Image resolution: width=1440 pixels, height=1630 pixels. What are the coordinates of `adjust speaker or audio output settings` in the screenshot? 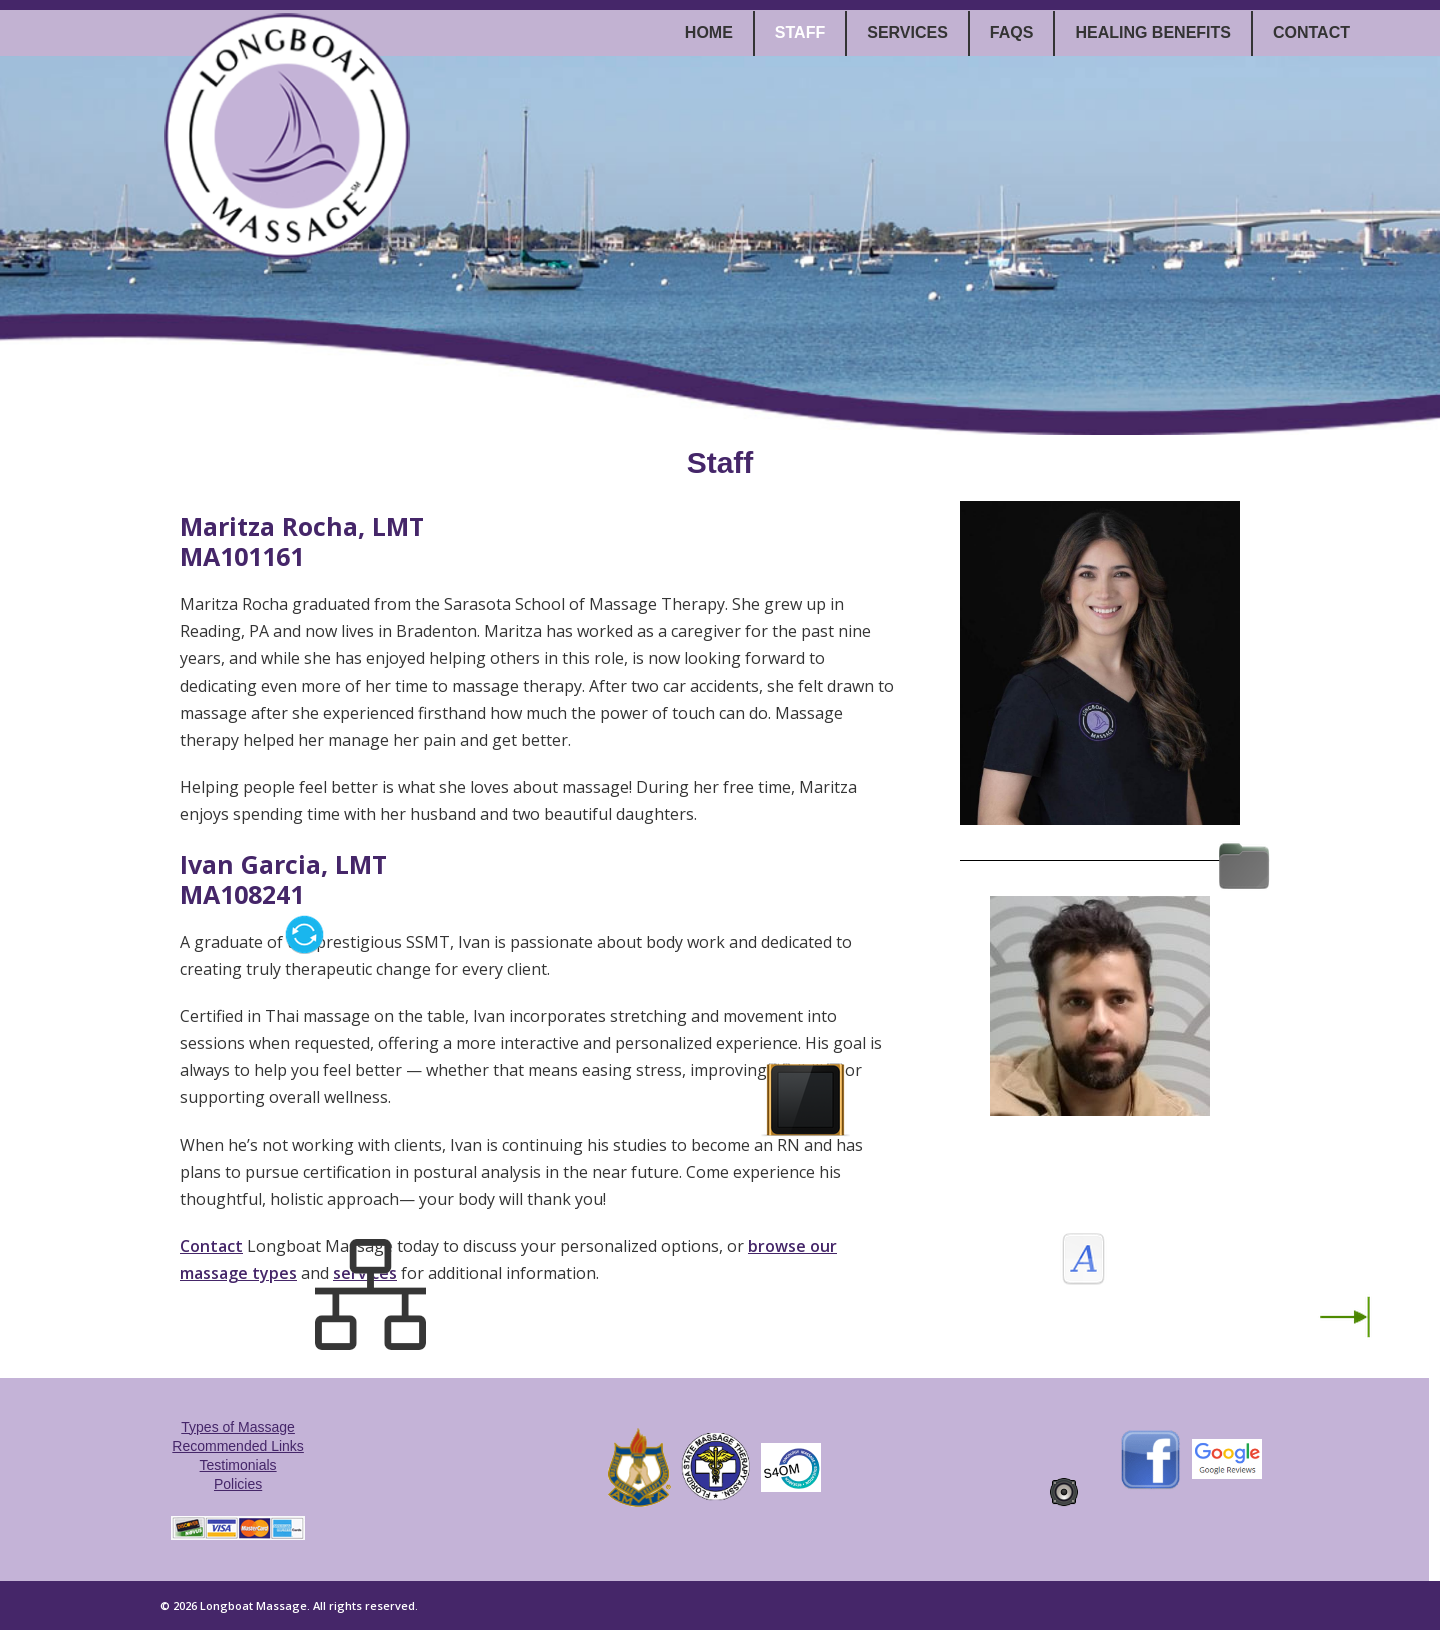 It's located at (1064, 1492).